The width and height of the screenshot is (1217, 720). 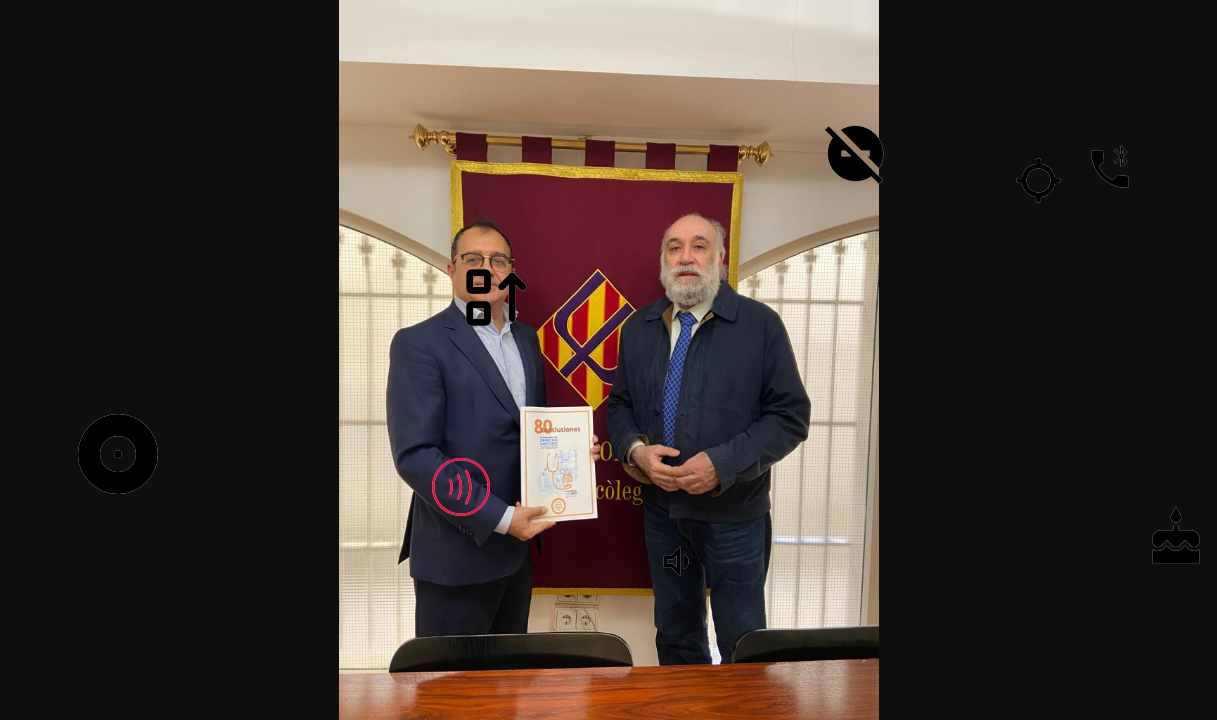 I want to click on tap to pay with contactless payment, so click(x=461, y=487).